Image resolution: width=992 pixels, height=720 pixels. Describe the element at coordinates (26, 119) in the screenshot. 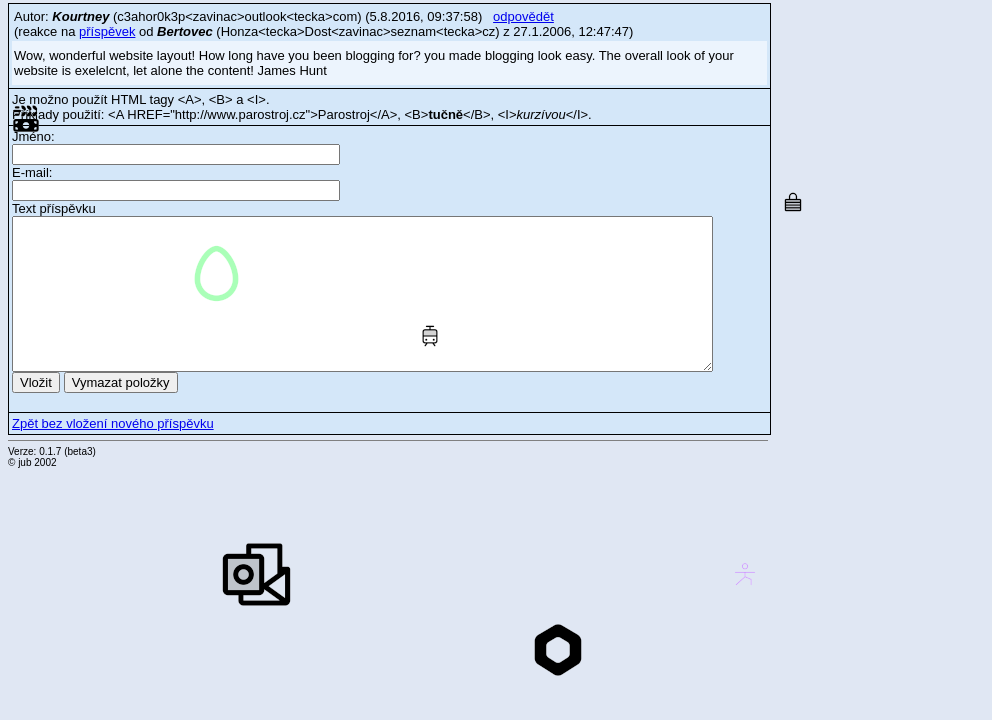

I see `access agricultural subsidies or farm payments` at that location.